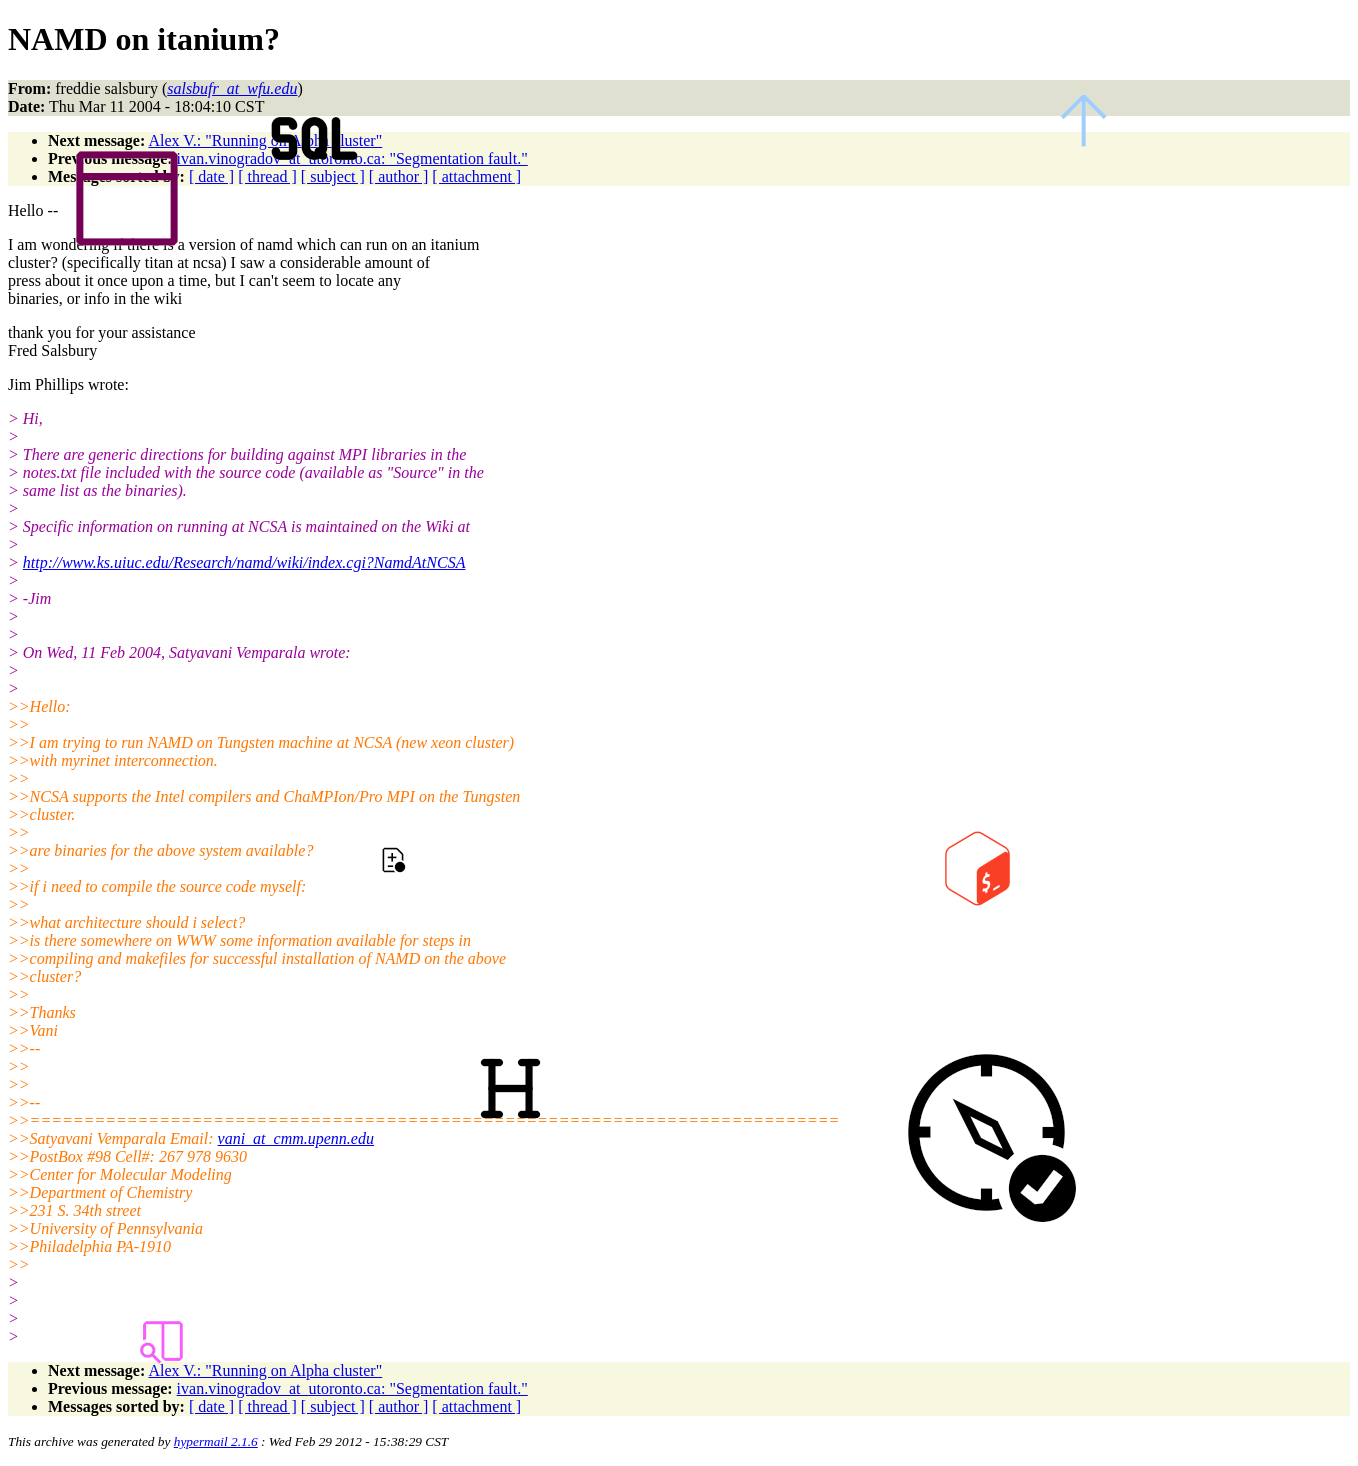 The height and width of the screenshot is (1466, 1358). What do you see at coordinates (393, 860) in the screenshot?
I see `view pull request with new changes` at bounding box center [393, 860].